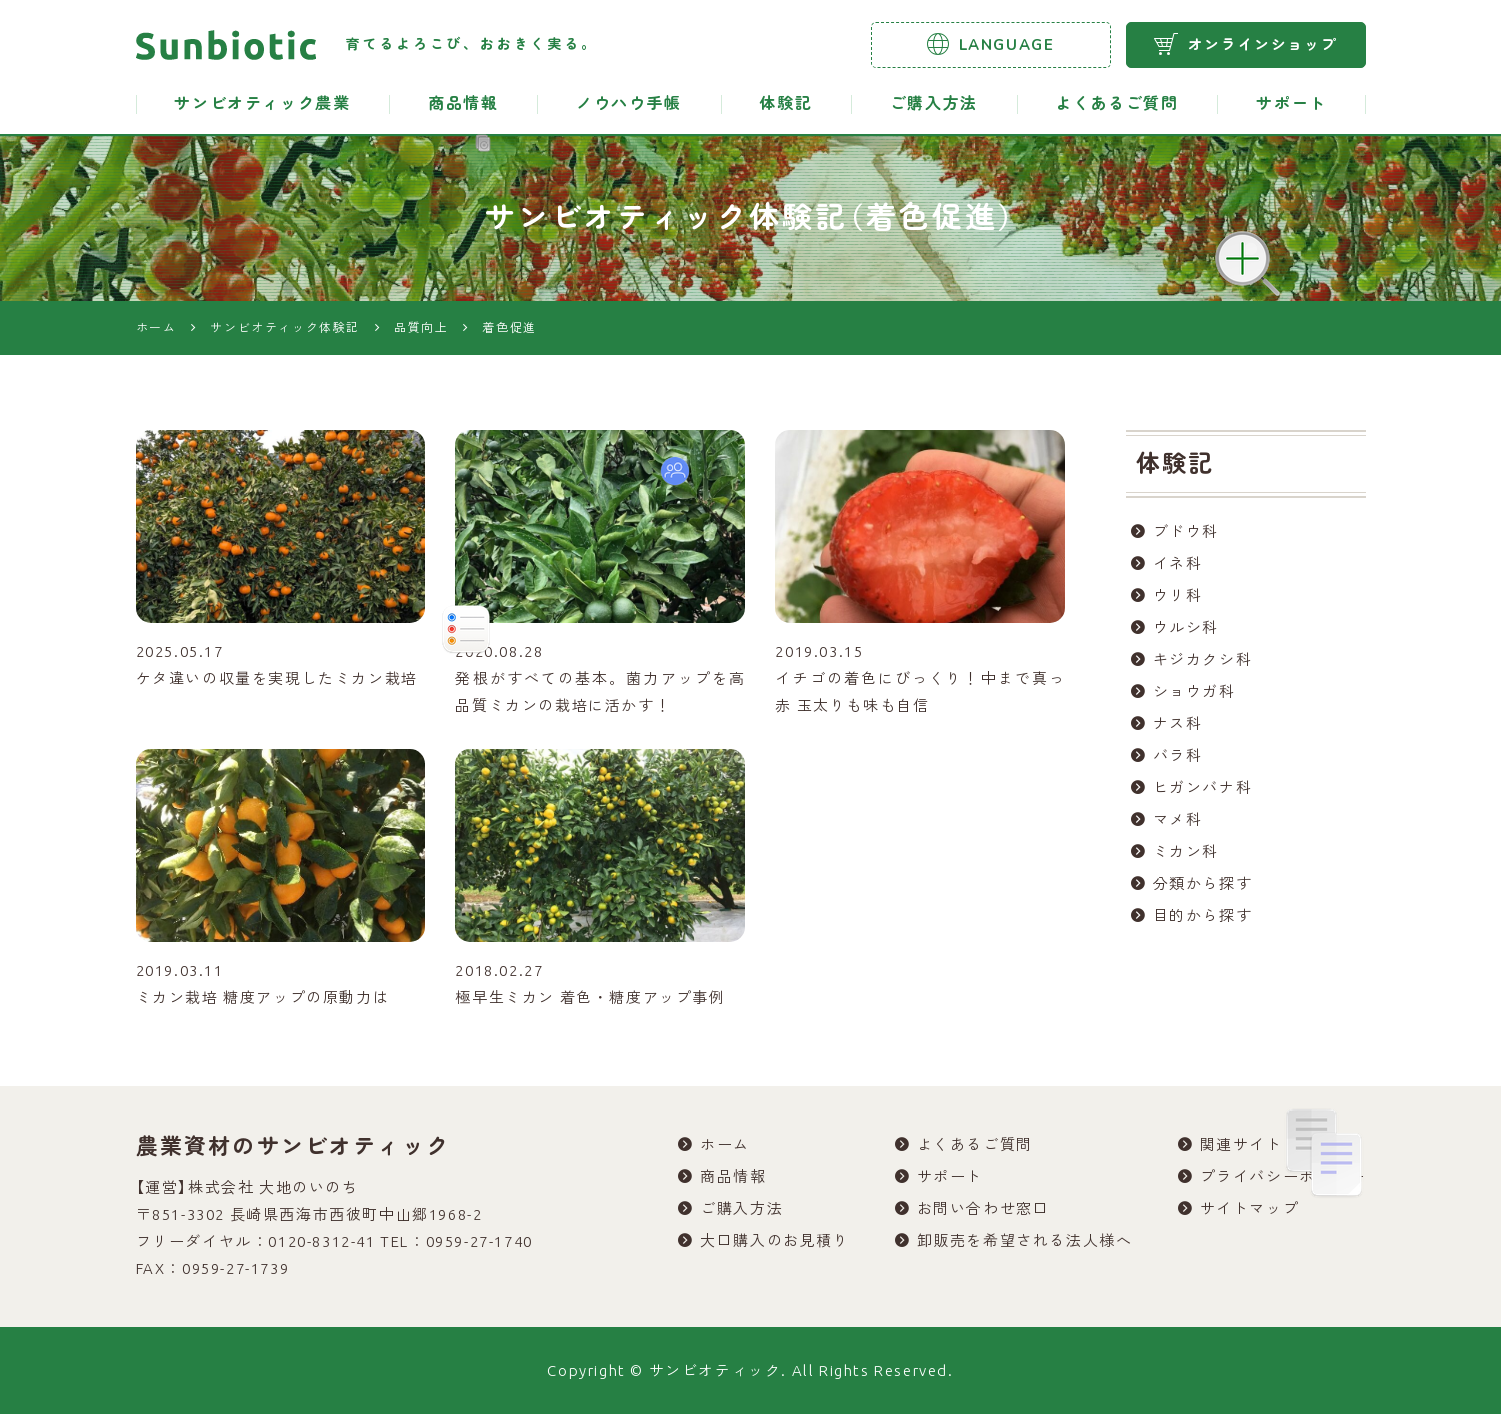 This screenshot has width=1501, height=1414. Describe the element at coordinates (483, 143) in the screenshot. I see `access multiple disk drives or storage devices` at that location.